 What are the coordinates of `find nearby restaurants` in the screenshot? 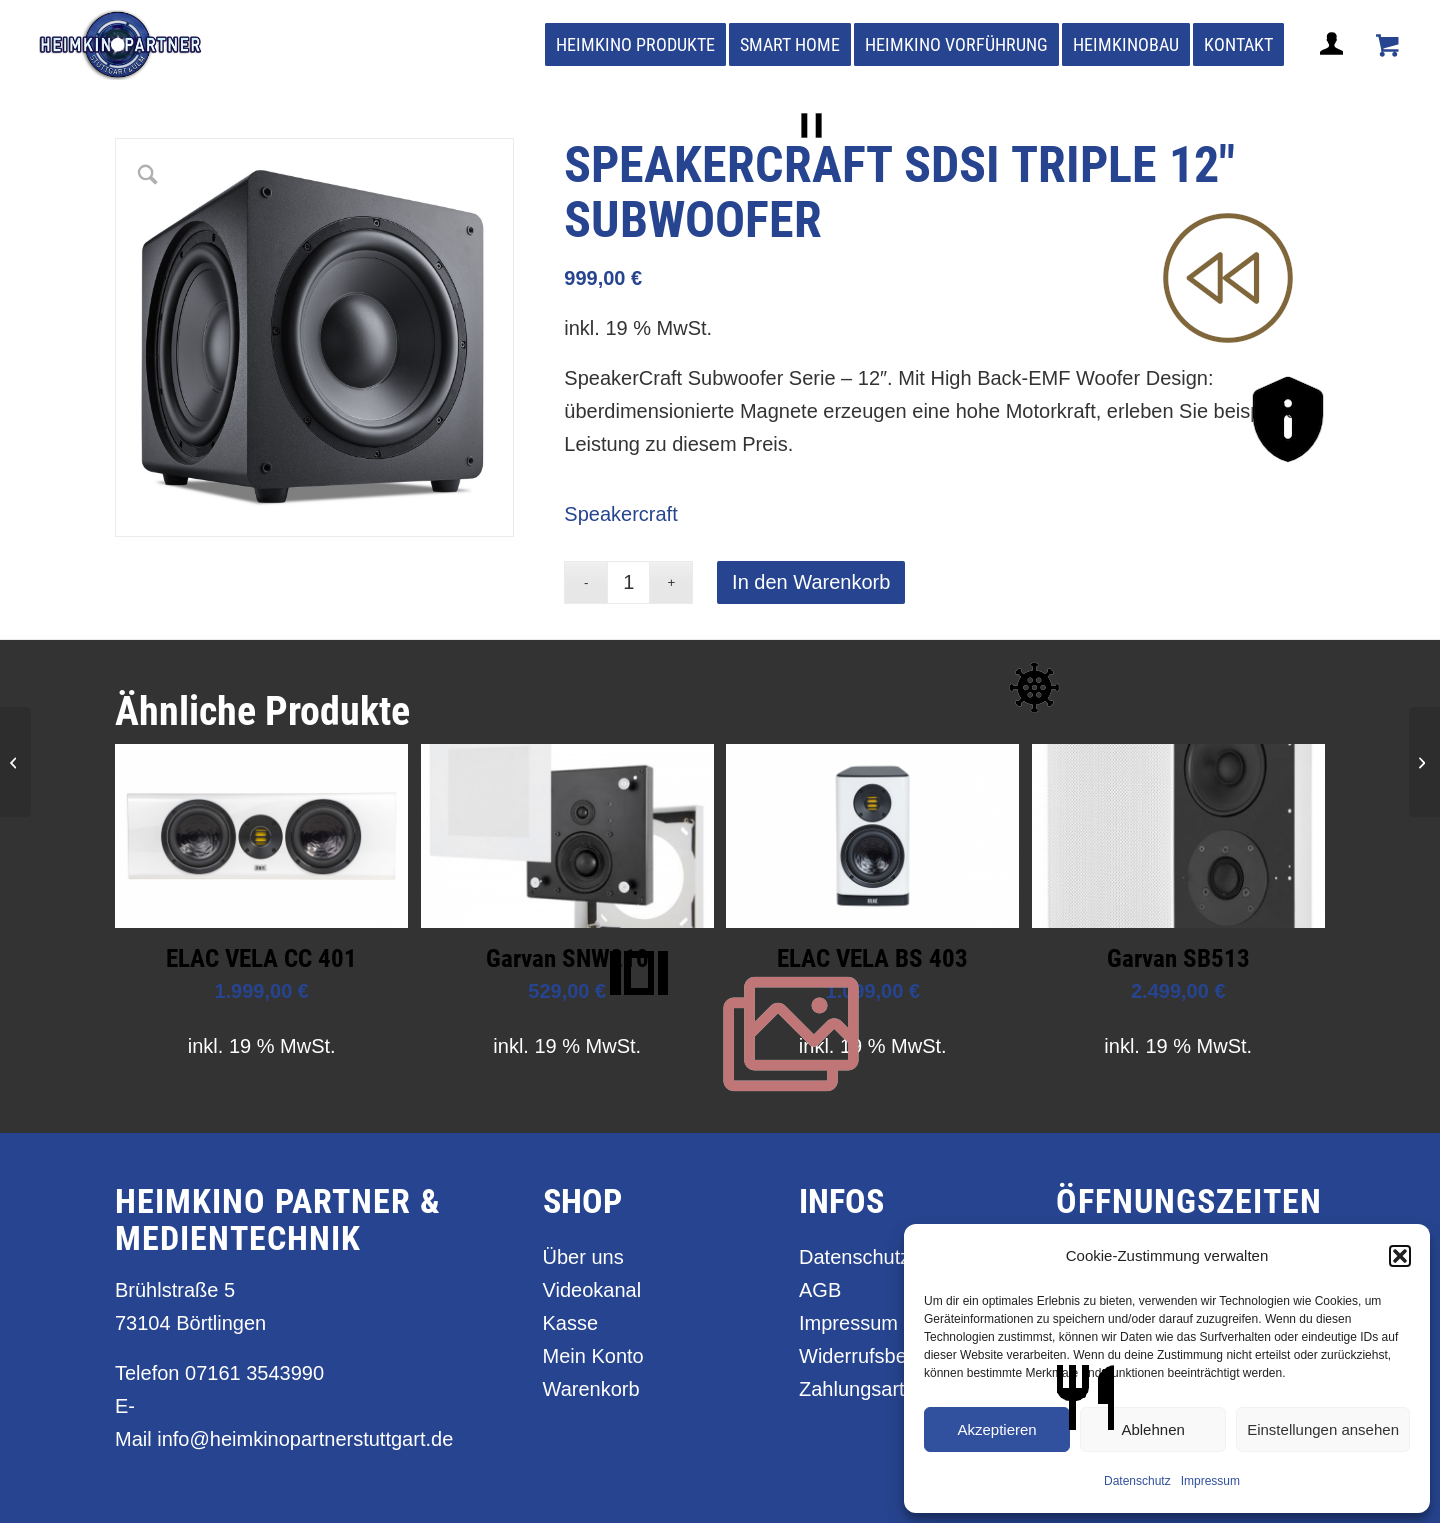 It's located at (1085, 1397).